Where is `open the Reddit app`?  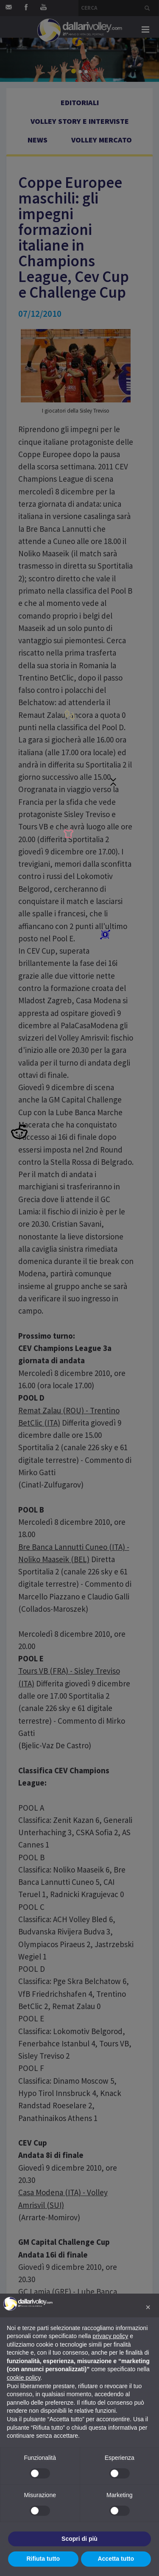
open the Reddit app is located at coordinates (19, 1131).